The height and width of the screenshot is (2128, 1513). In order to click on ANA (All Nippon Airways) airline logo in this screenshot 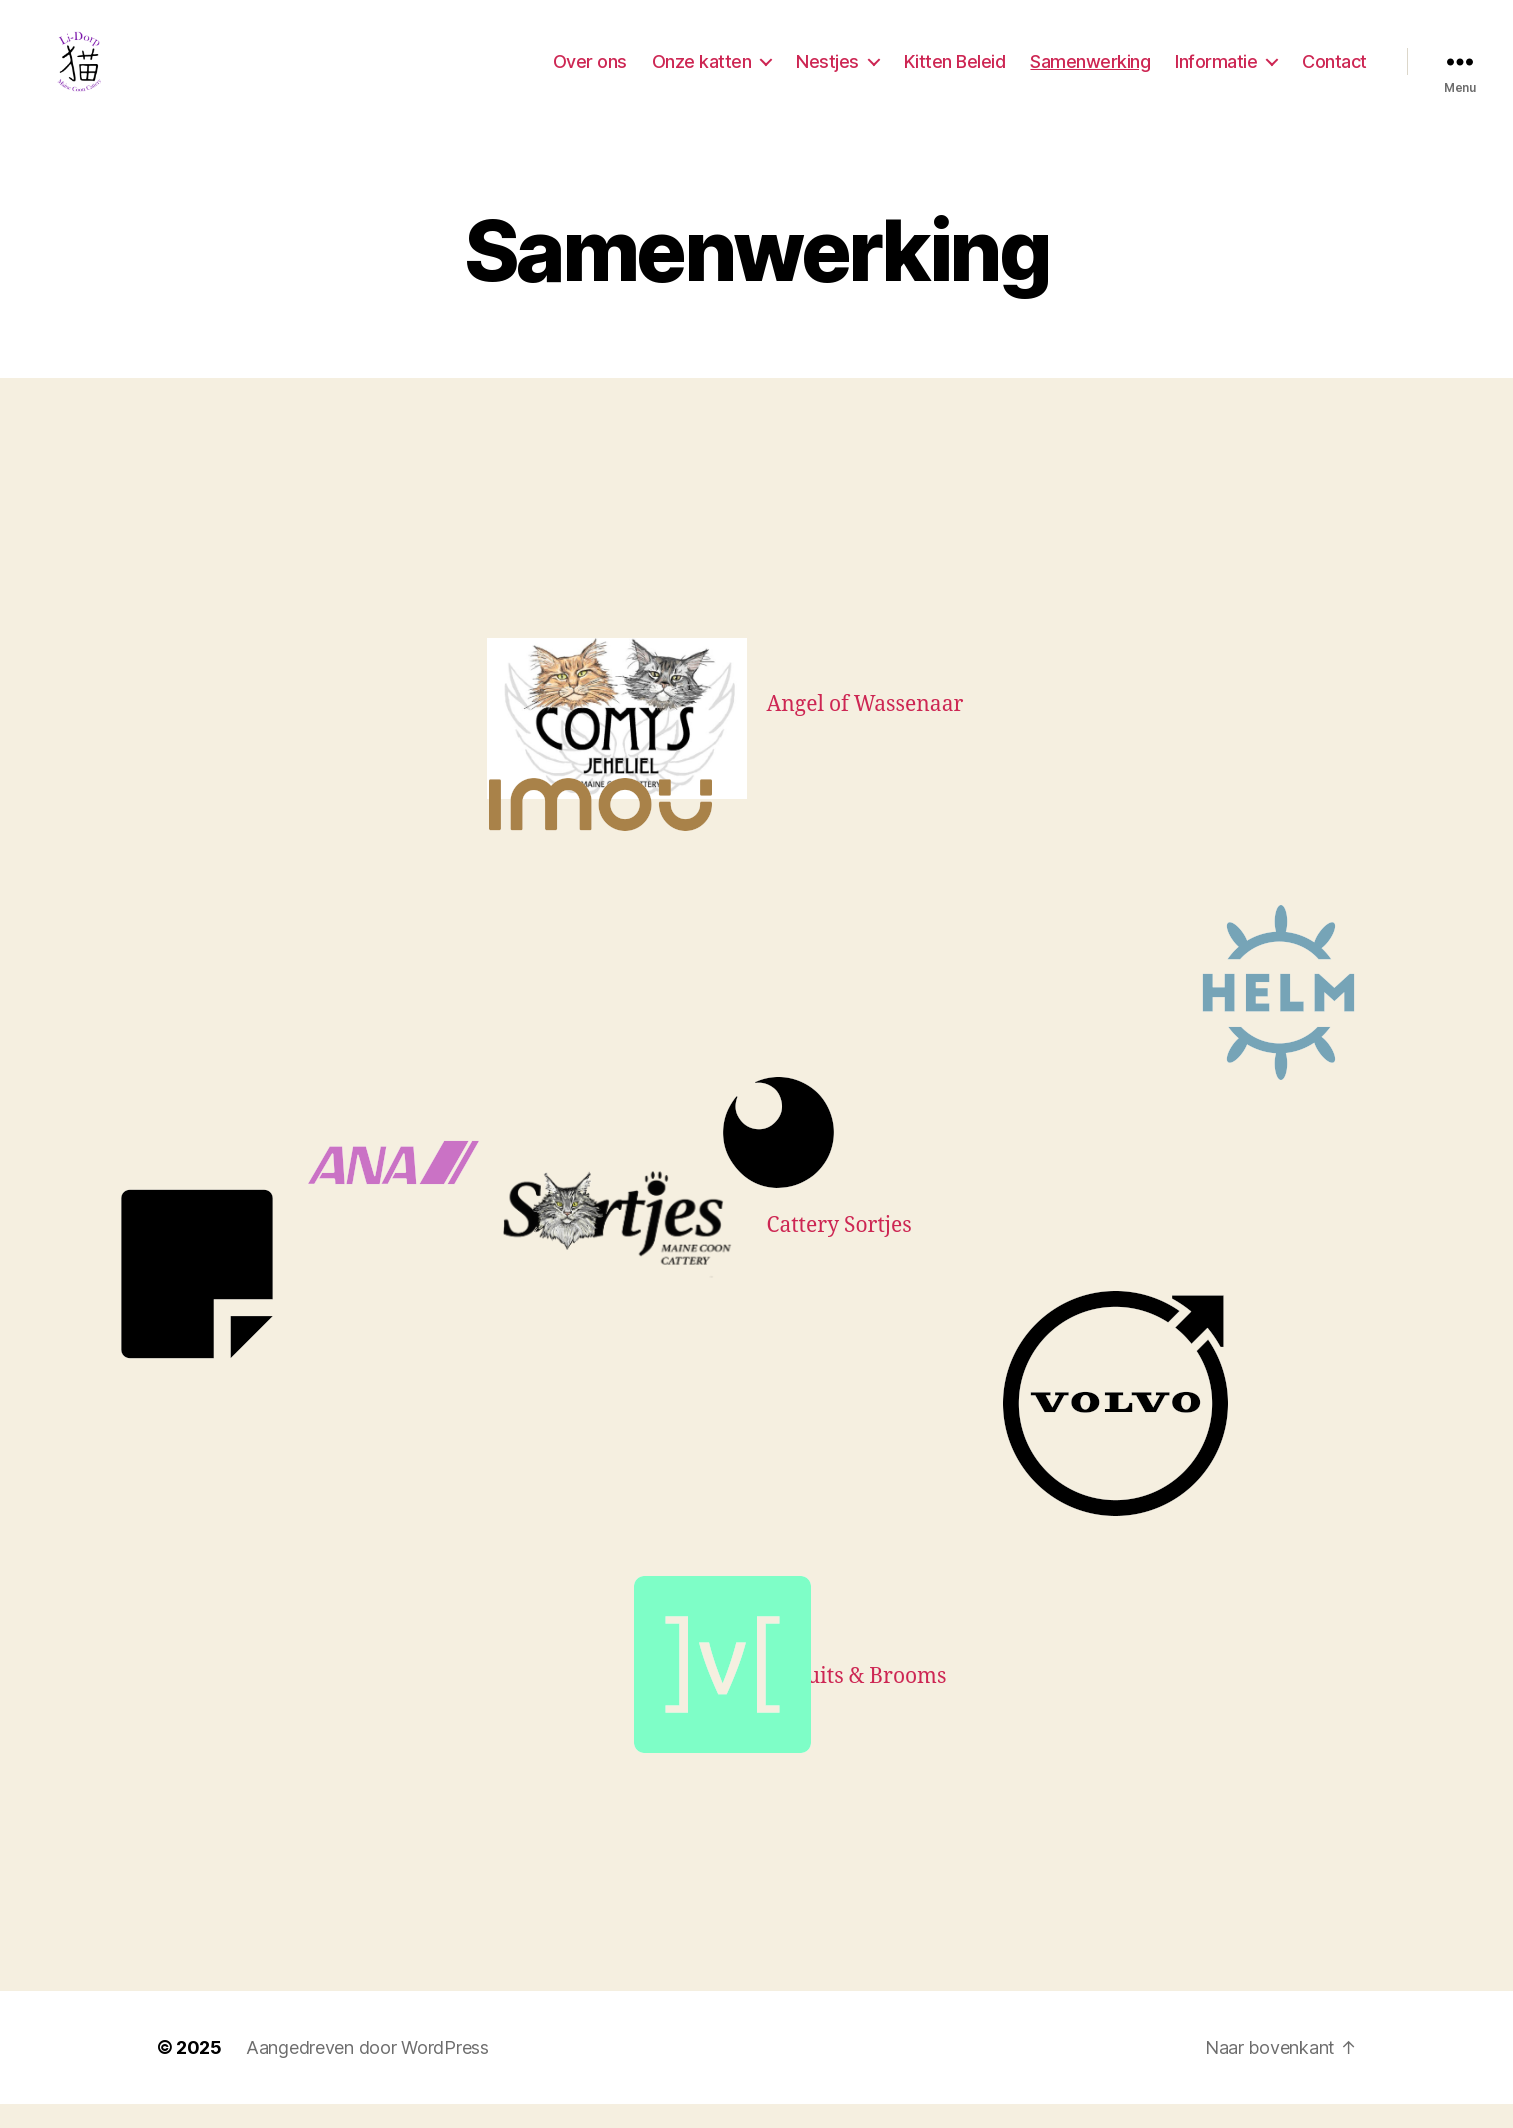, I will do `click(393, 1162)`.